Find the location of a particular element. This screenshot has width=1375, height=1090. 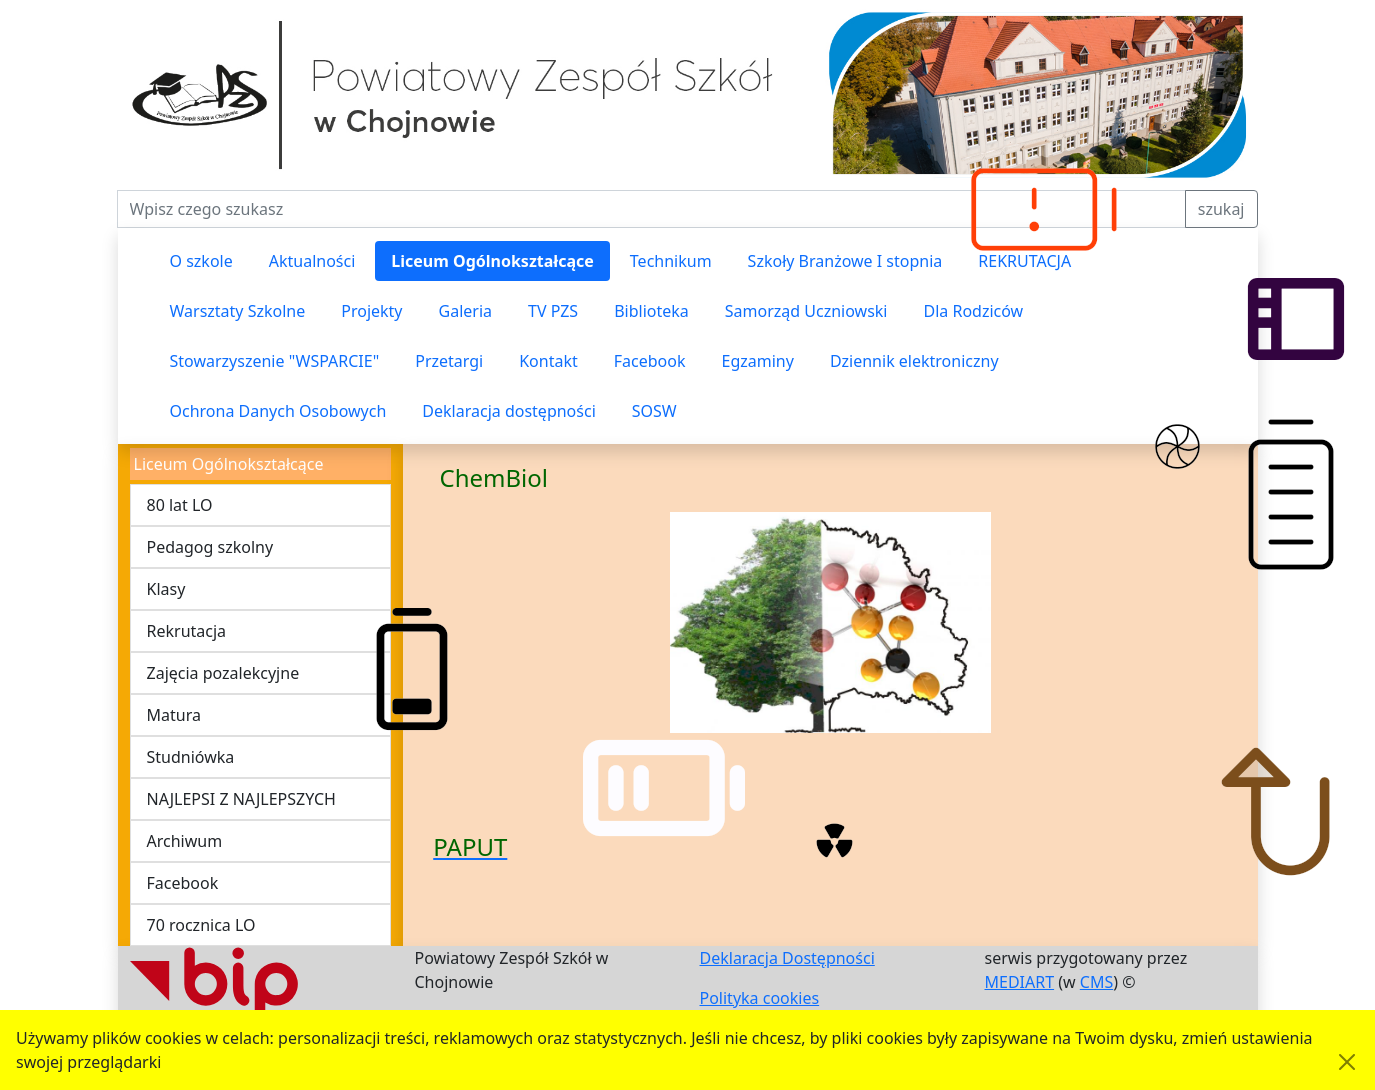

indicates low battery level is located at coordinates (412, 671).